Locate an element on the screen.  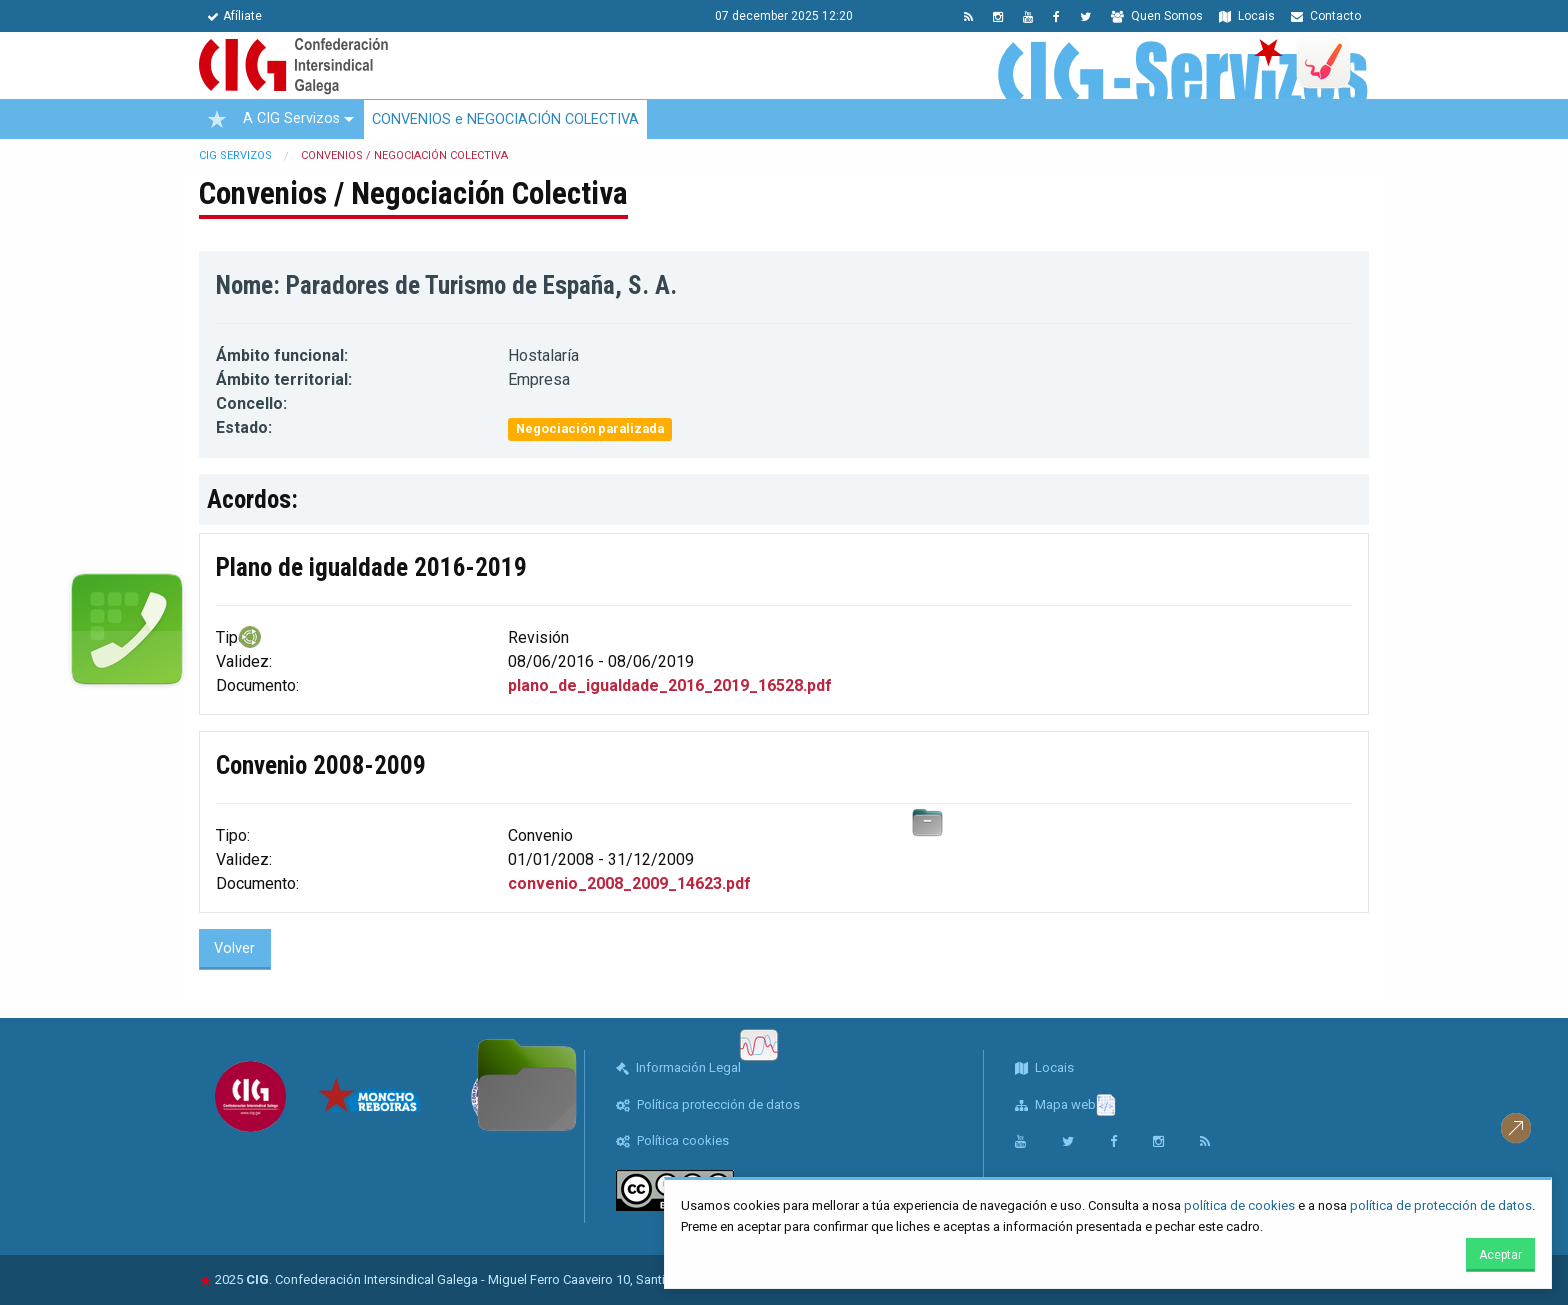
indicates a symbolic link or shortcut to another file is located at coordinates (1516, 1128).